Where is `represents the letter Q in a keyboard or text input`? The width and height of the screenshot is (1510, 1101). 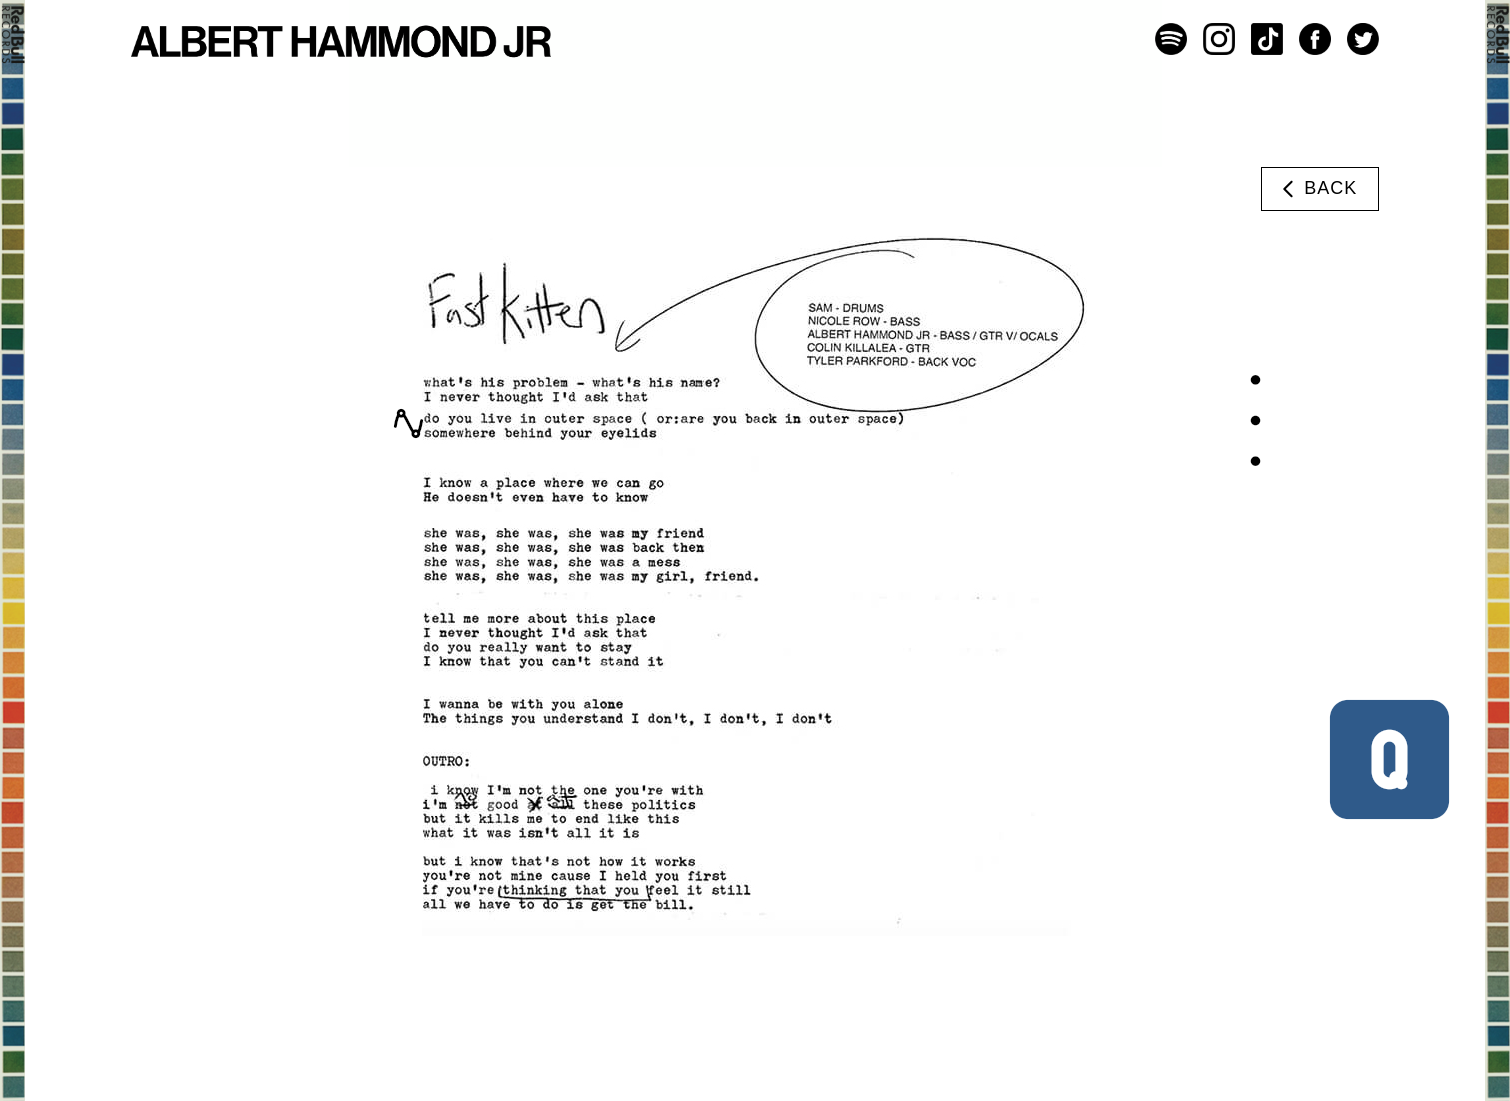 represents the letter Q in a keyboard or text input is located at coordinates (1389, 759).